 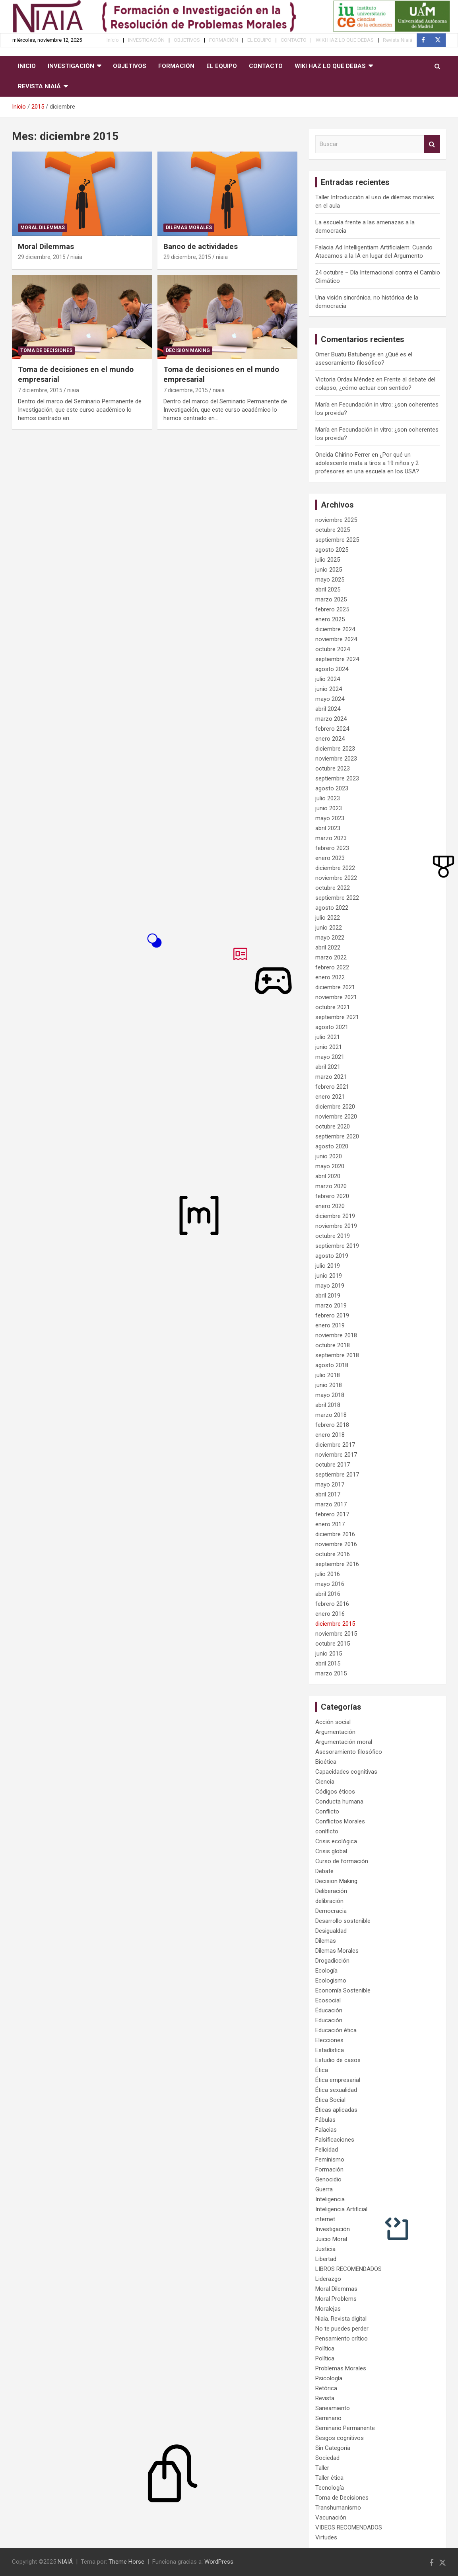 I want to click on access gaming or games section, so click(x=273, y=981).